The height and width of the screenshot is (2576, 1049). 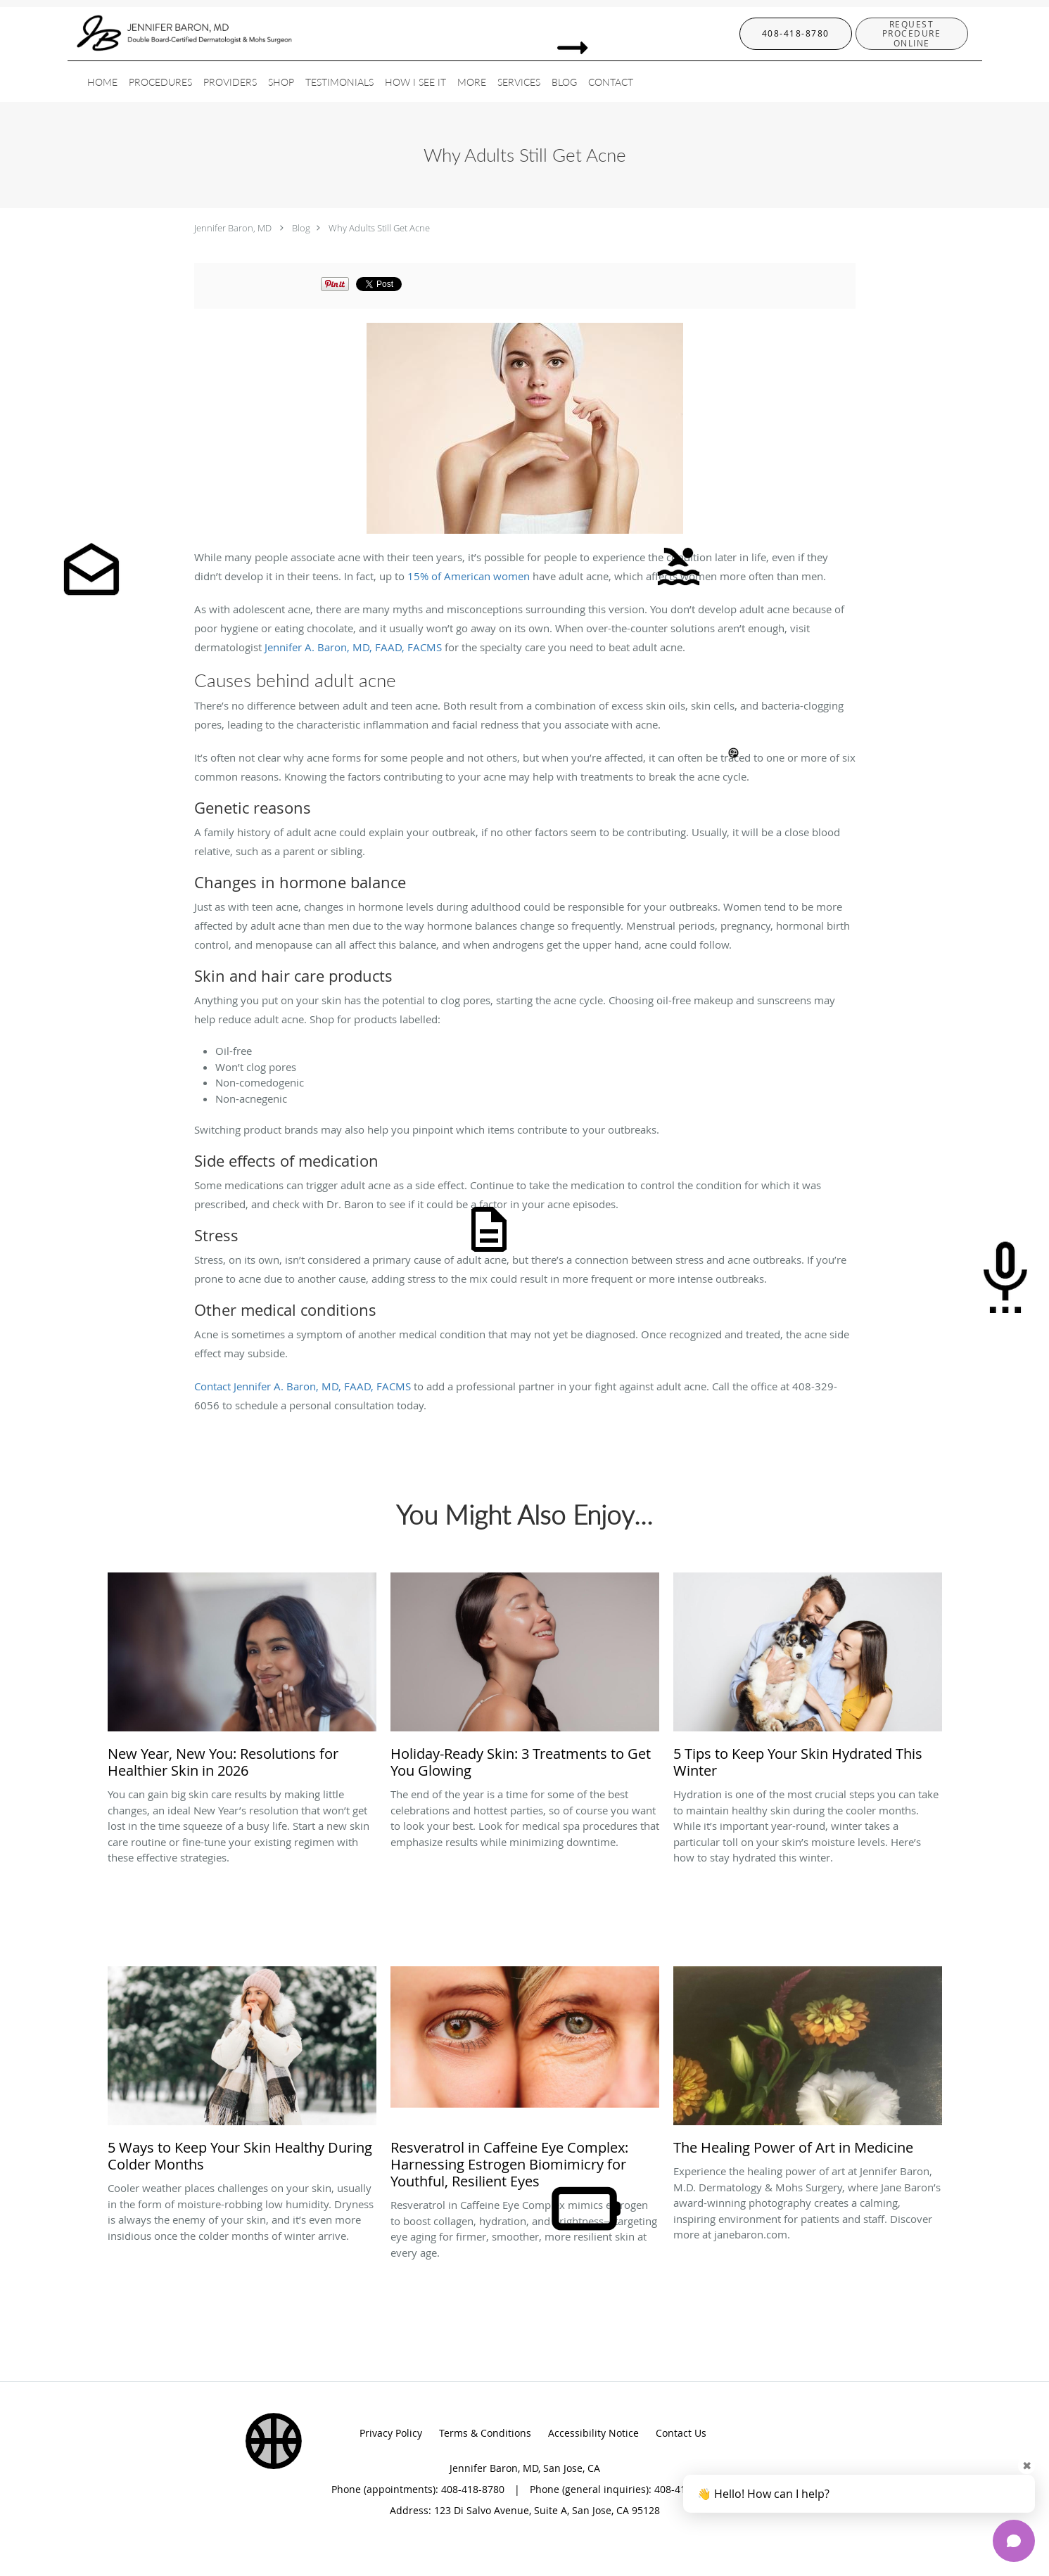 What do you see at coordinates (489, 1229) in the screenshot?
I see `view document details` at bounding box center [489, 1229].